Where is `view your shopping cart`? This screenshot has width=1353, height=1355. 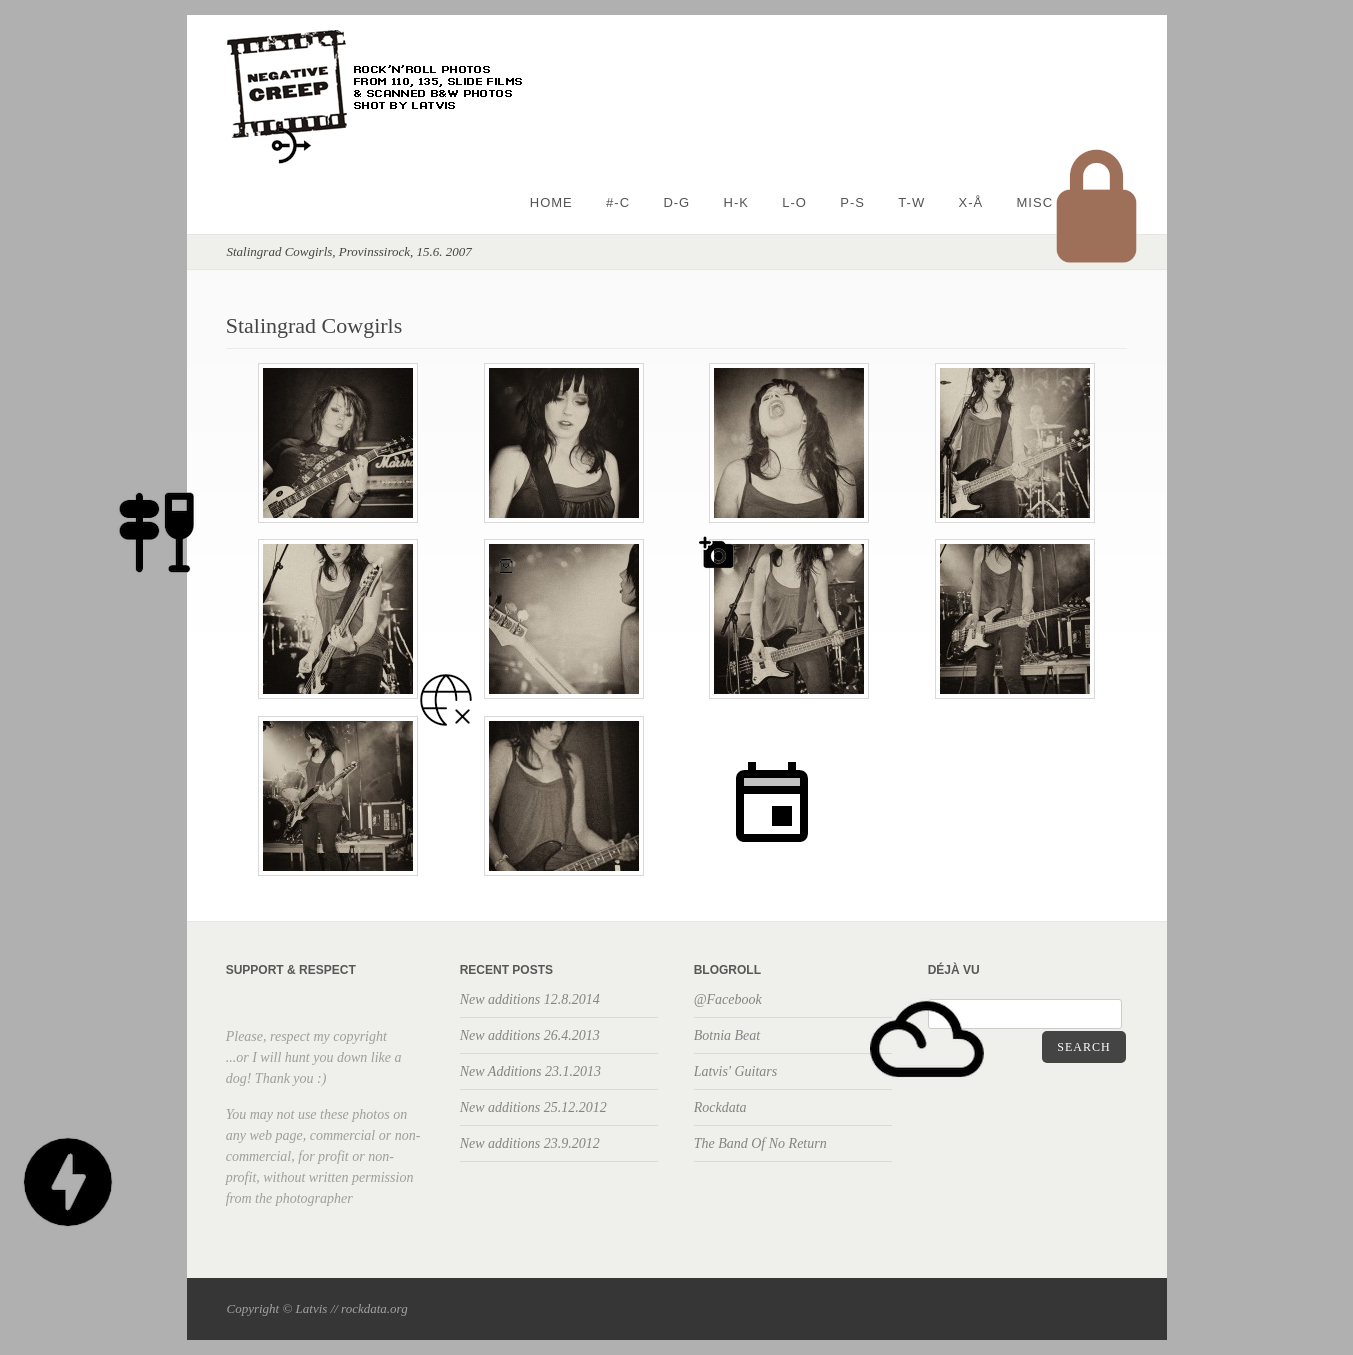 view your shopping cart is located at coordinates (506, 566).